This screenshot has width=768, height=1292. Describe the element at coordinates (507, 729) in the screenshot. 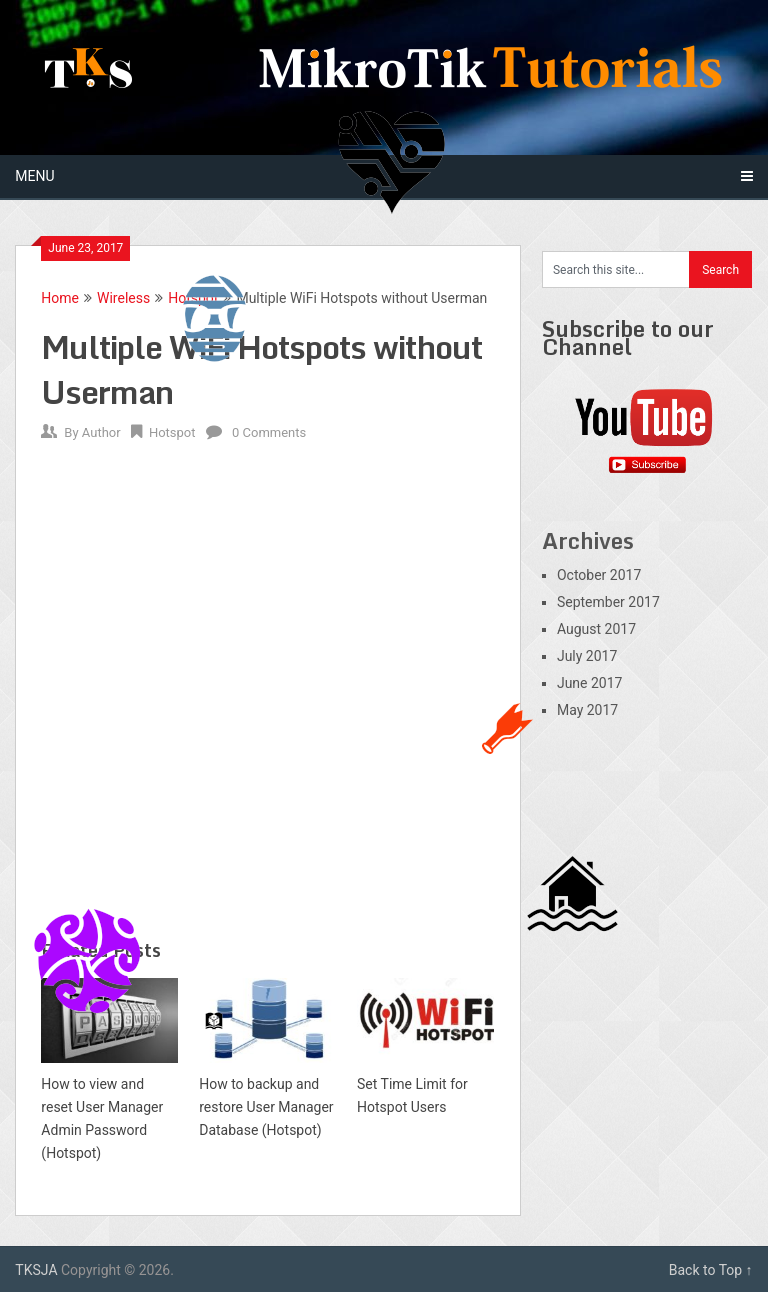

I see `indicates a broken or damaged item` at that location.